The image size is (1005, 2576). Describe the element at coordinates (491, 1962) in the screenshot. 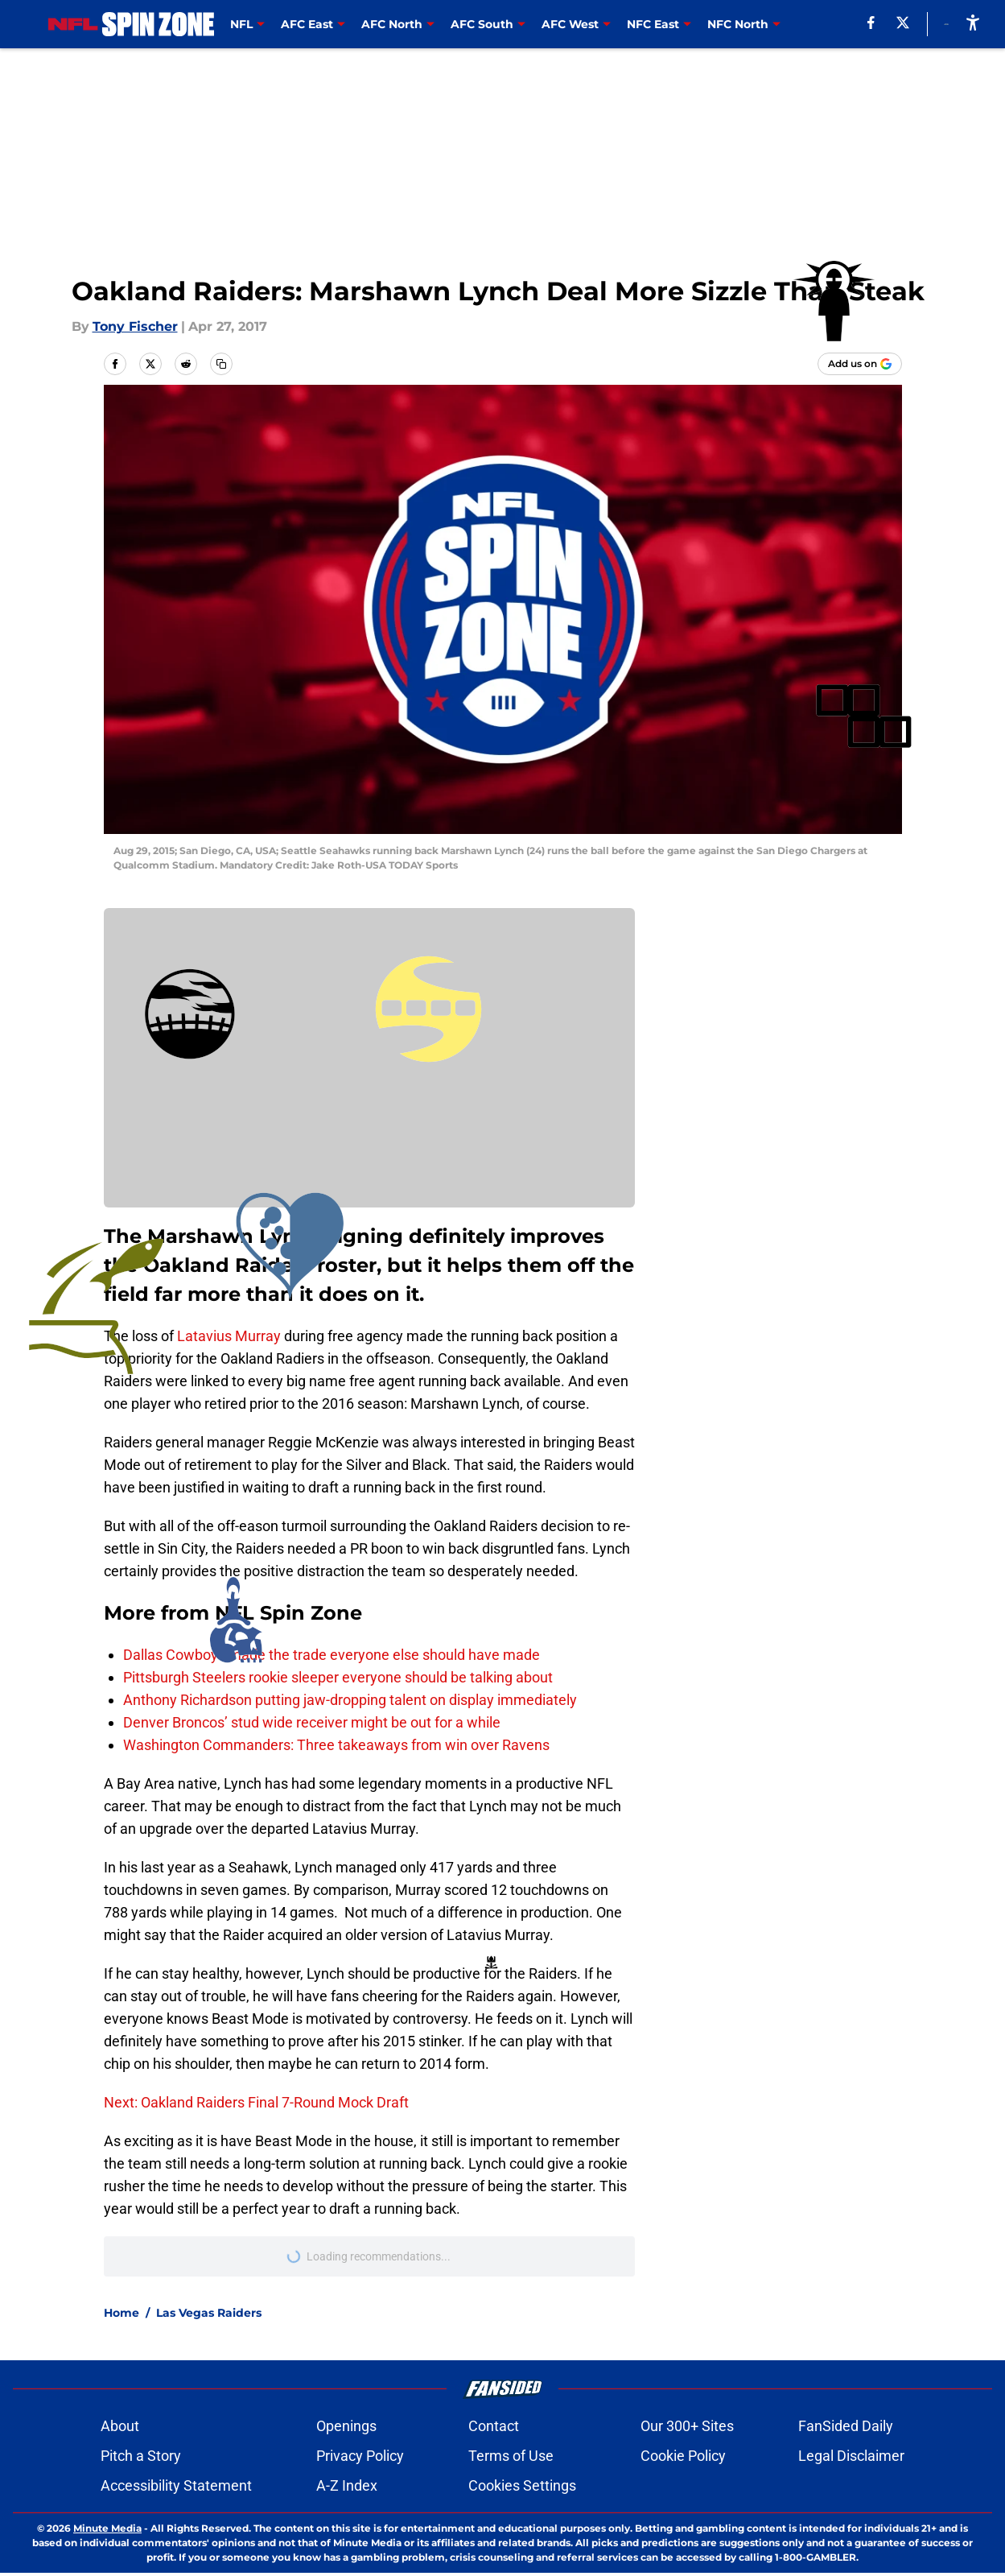

I see `access meditation or mindfulness features` at that location.